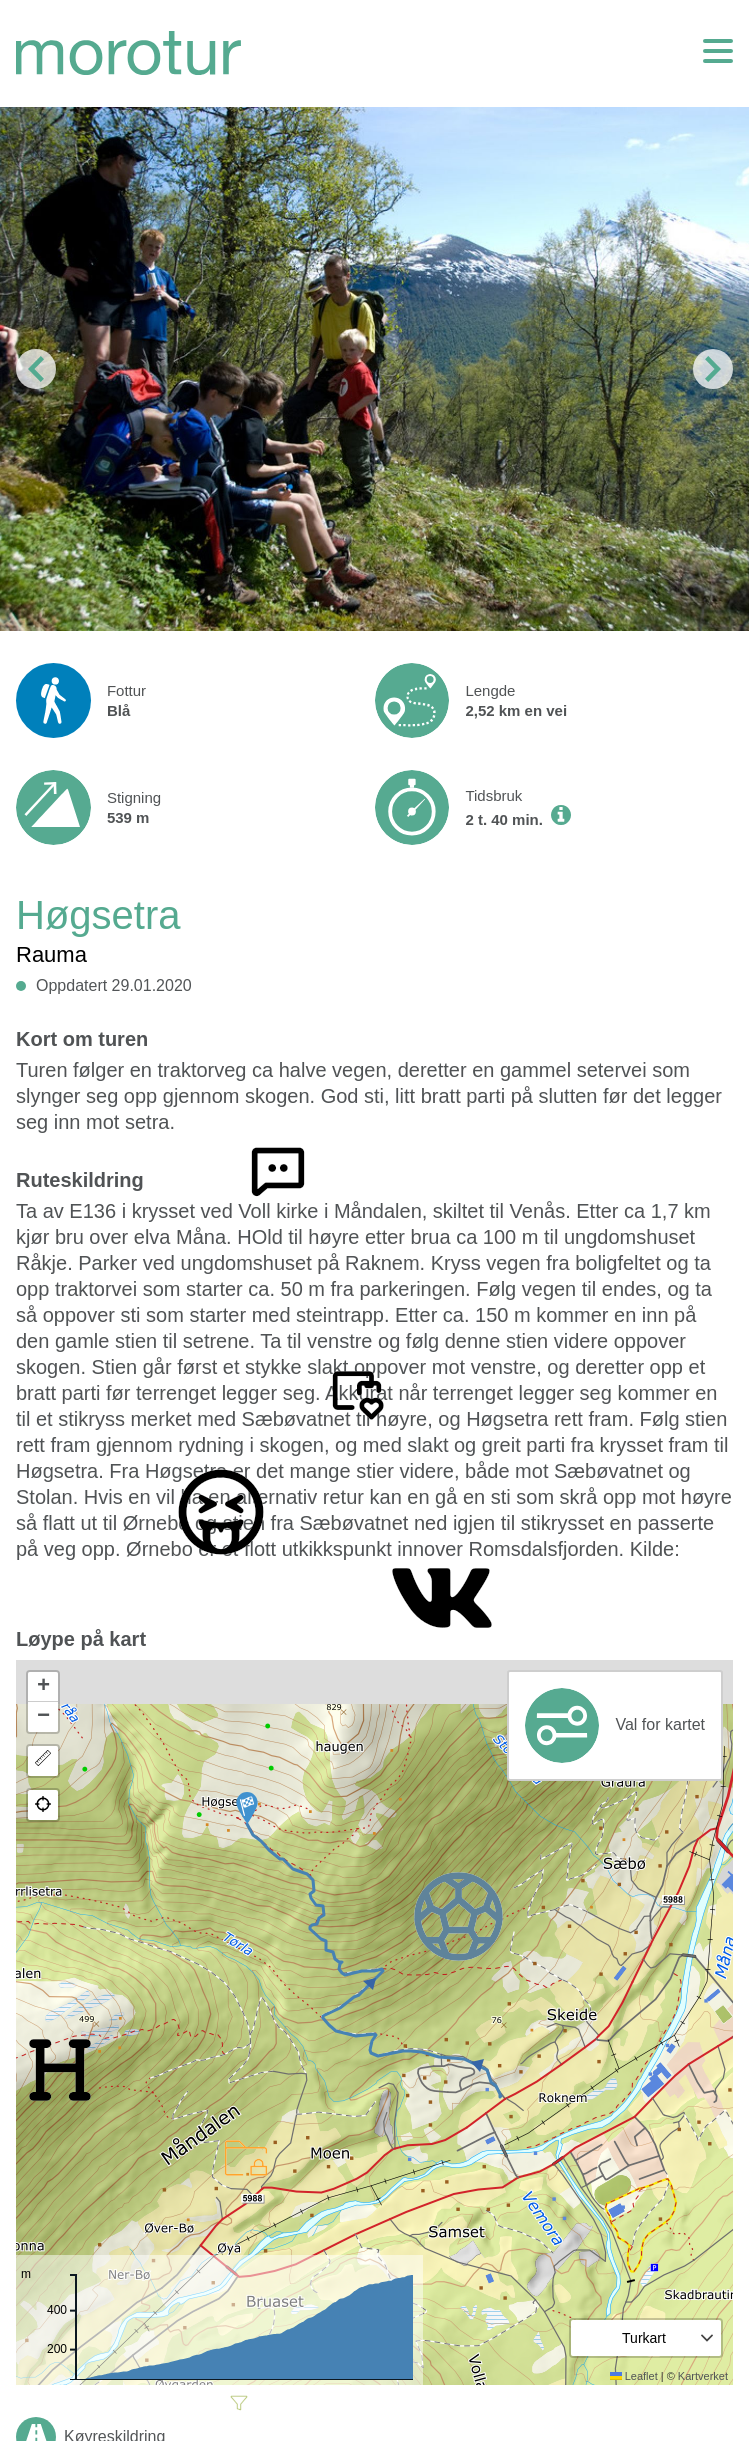 This screenshot has height=2441, width=749. I want to click on favorite or like a connected device, so click(357, 1393).